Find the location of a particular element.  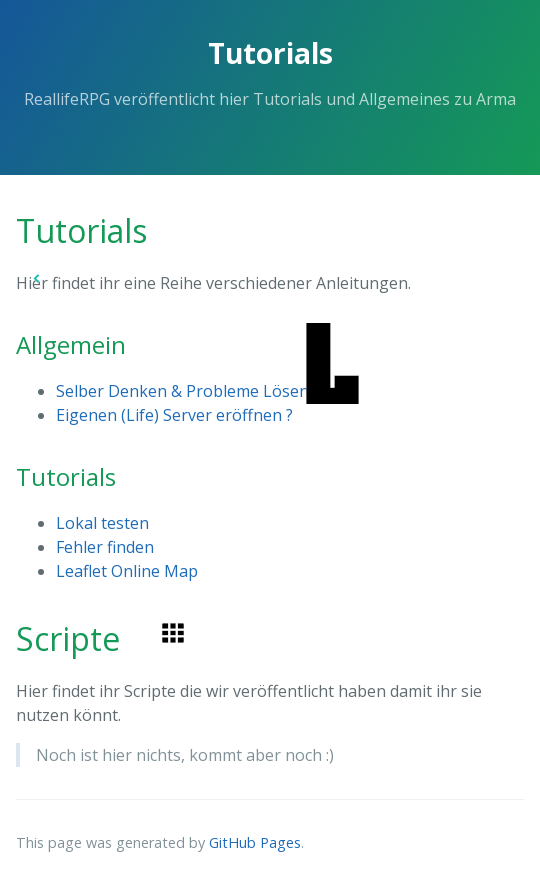

navigate to the previous item or screen is located at coordinates (36, 278).